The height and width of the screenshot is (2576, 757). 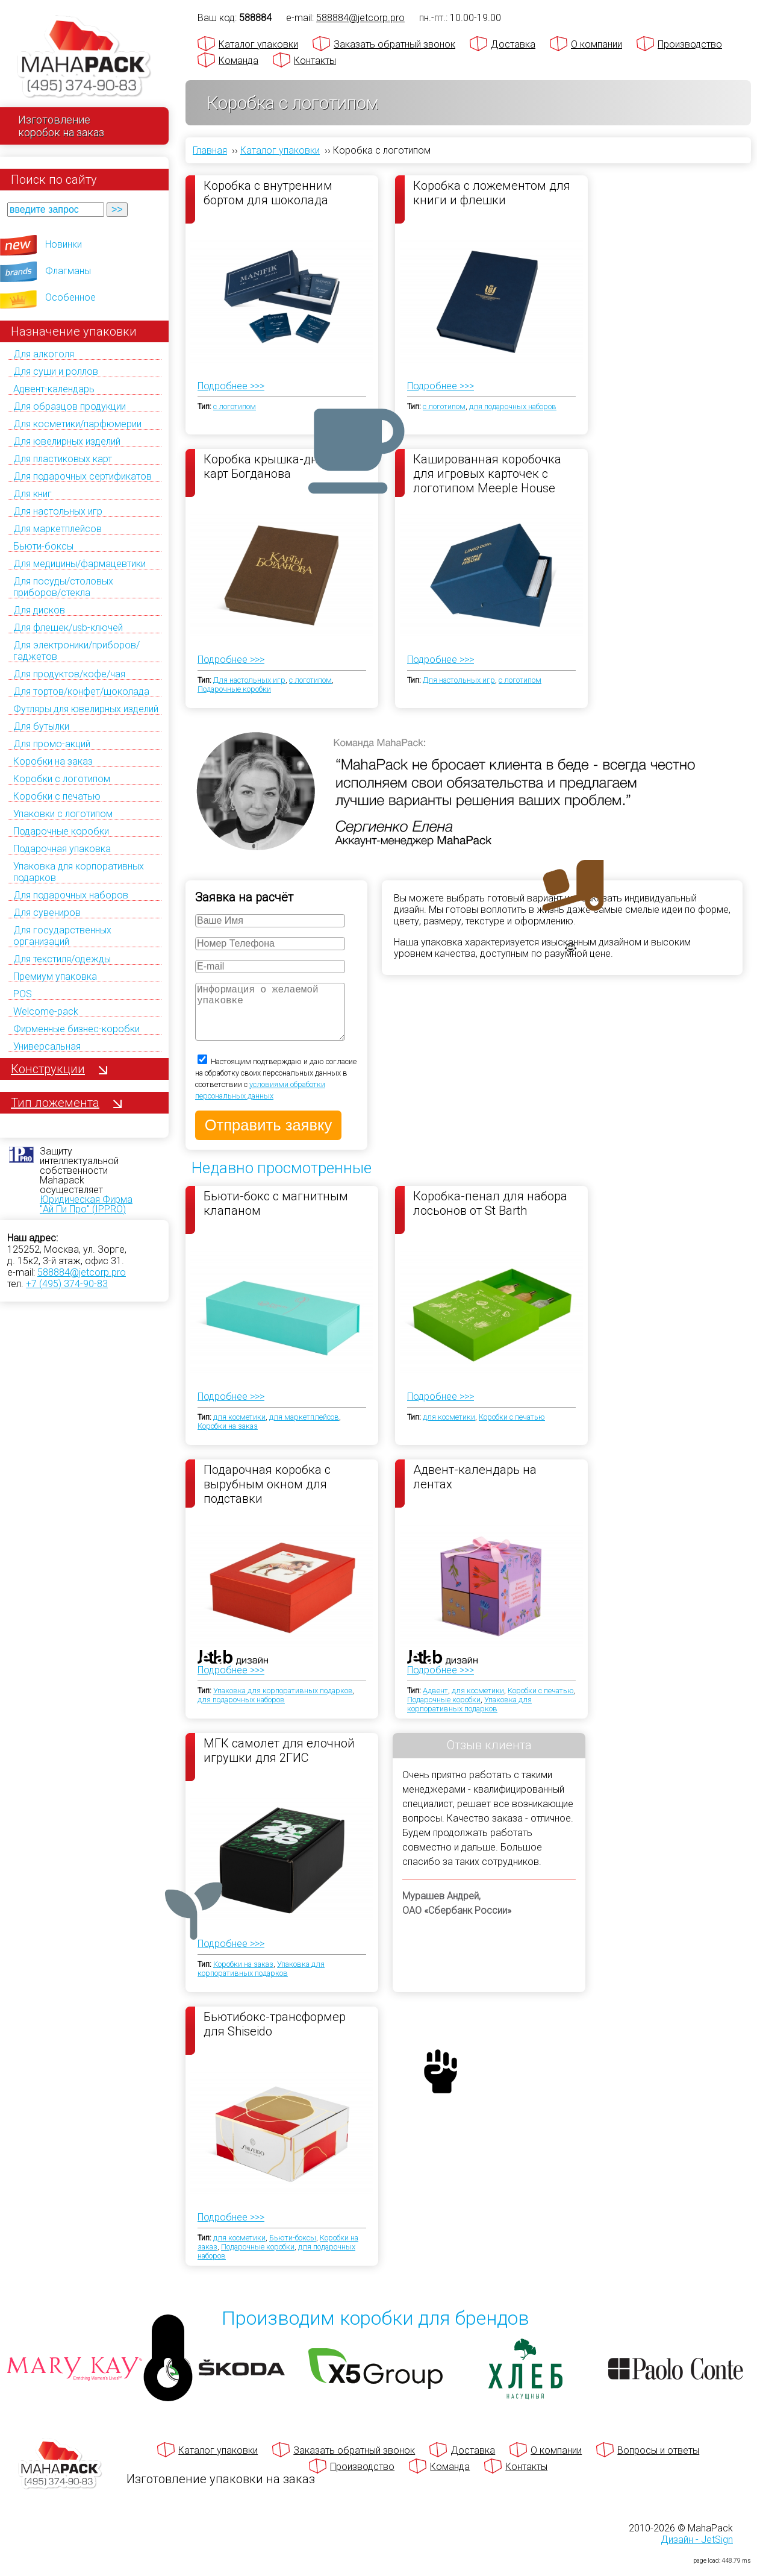 What do you see at coordinates (168, 2358) in the screenshot?
I see `indicates low temperature reading` at bounding box center [168, 2358].